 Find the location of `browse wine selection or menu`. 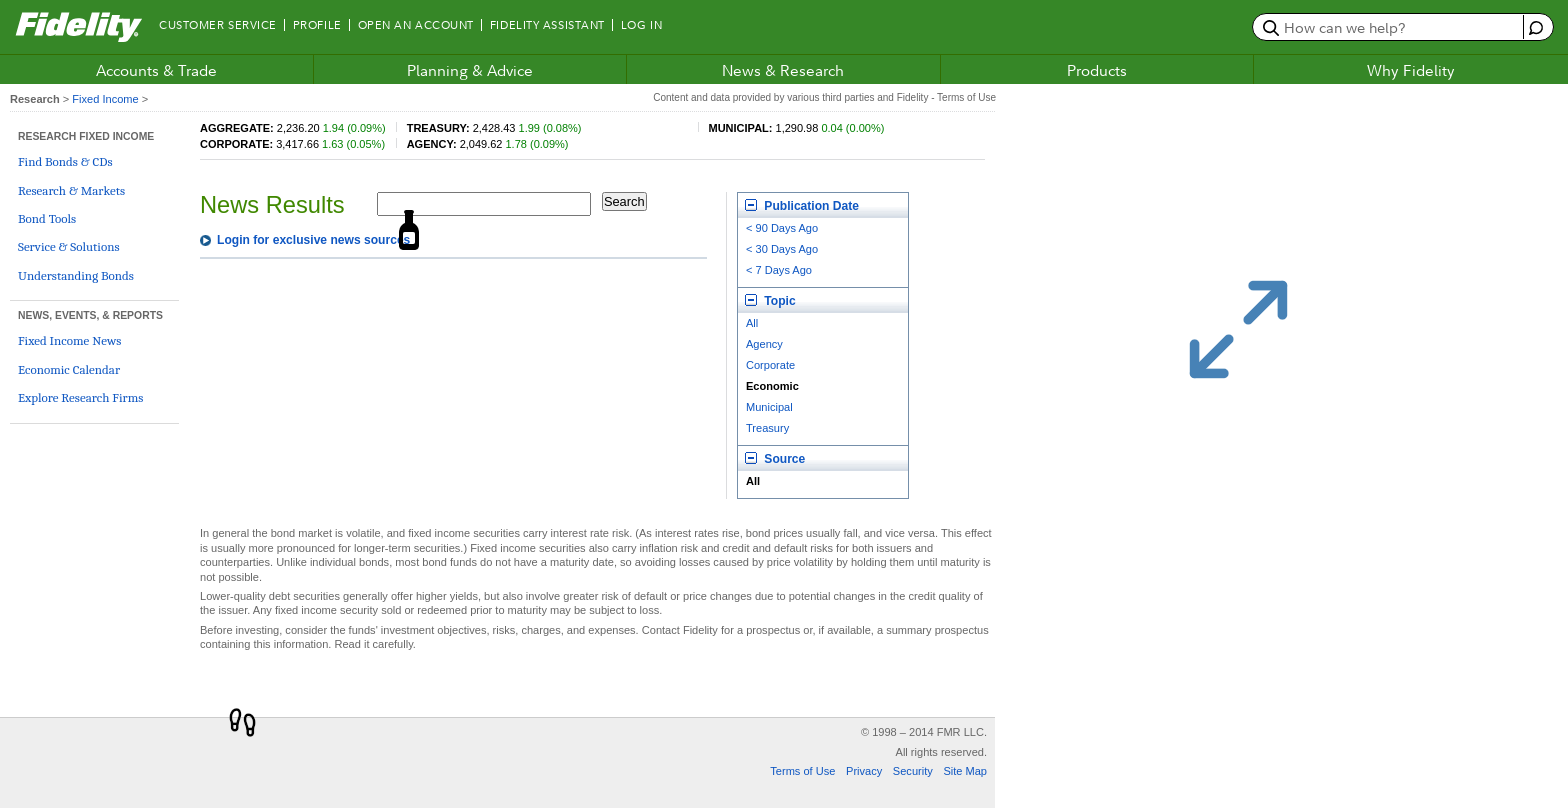

browse wine selection or menu is located at coordinates (409, 230).